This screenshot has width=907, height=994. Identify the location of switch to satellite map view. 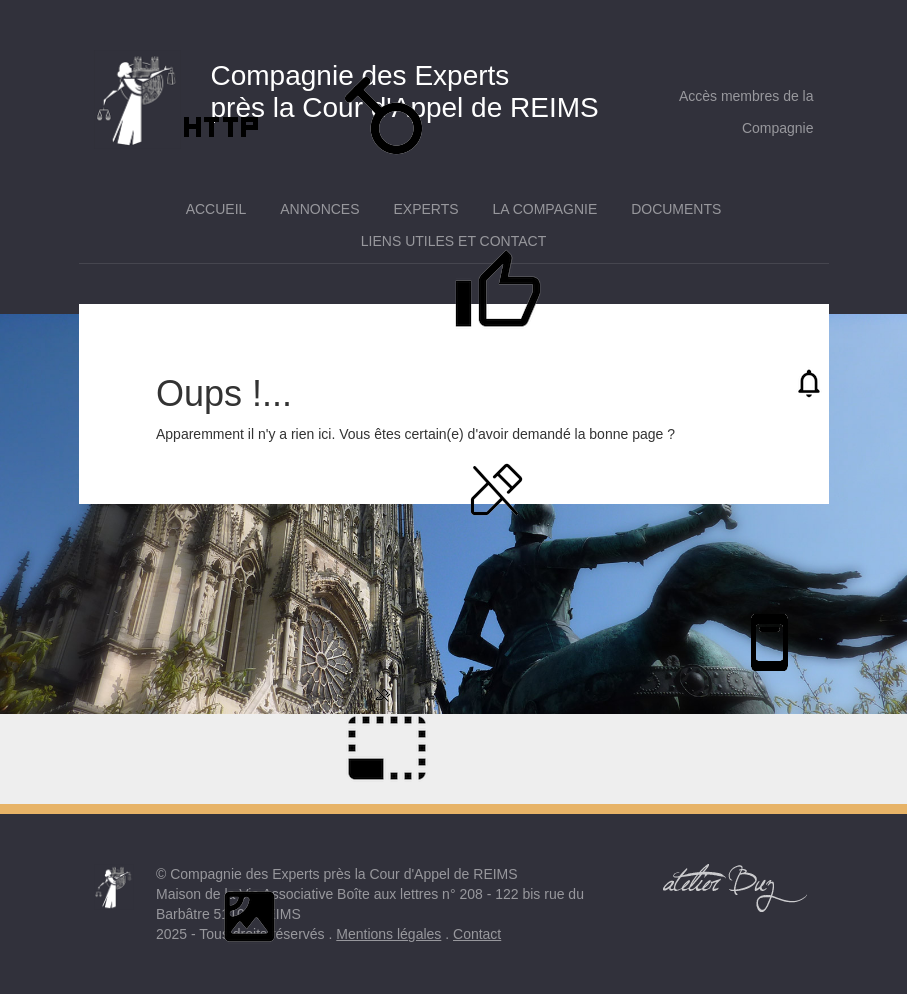
(249, 916).